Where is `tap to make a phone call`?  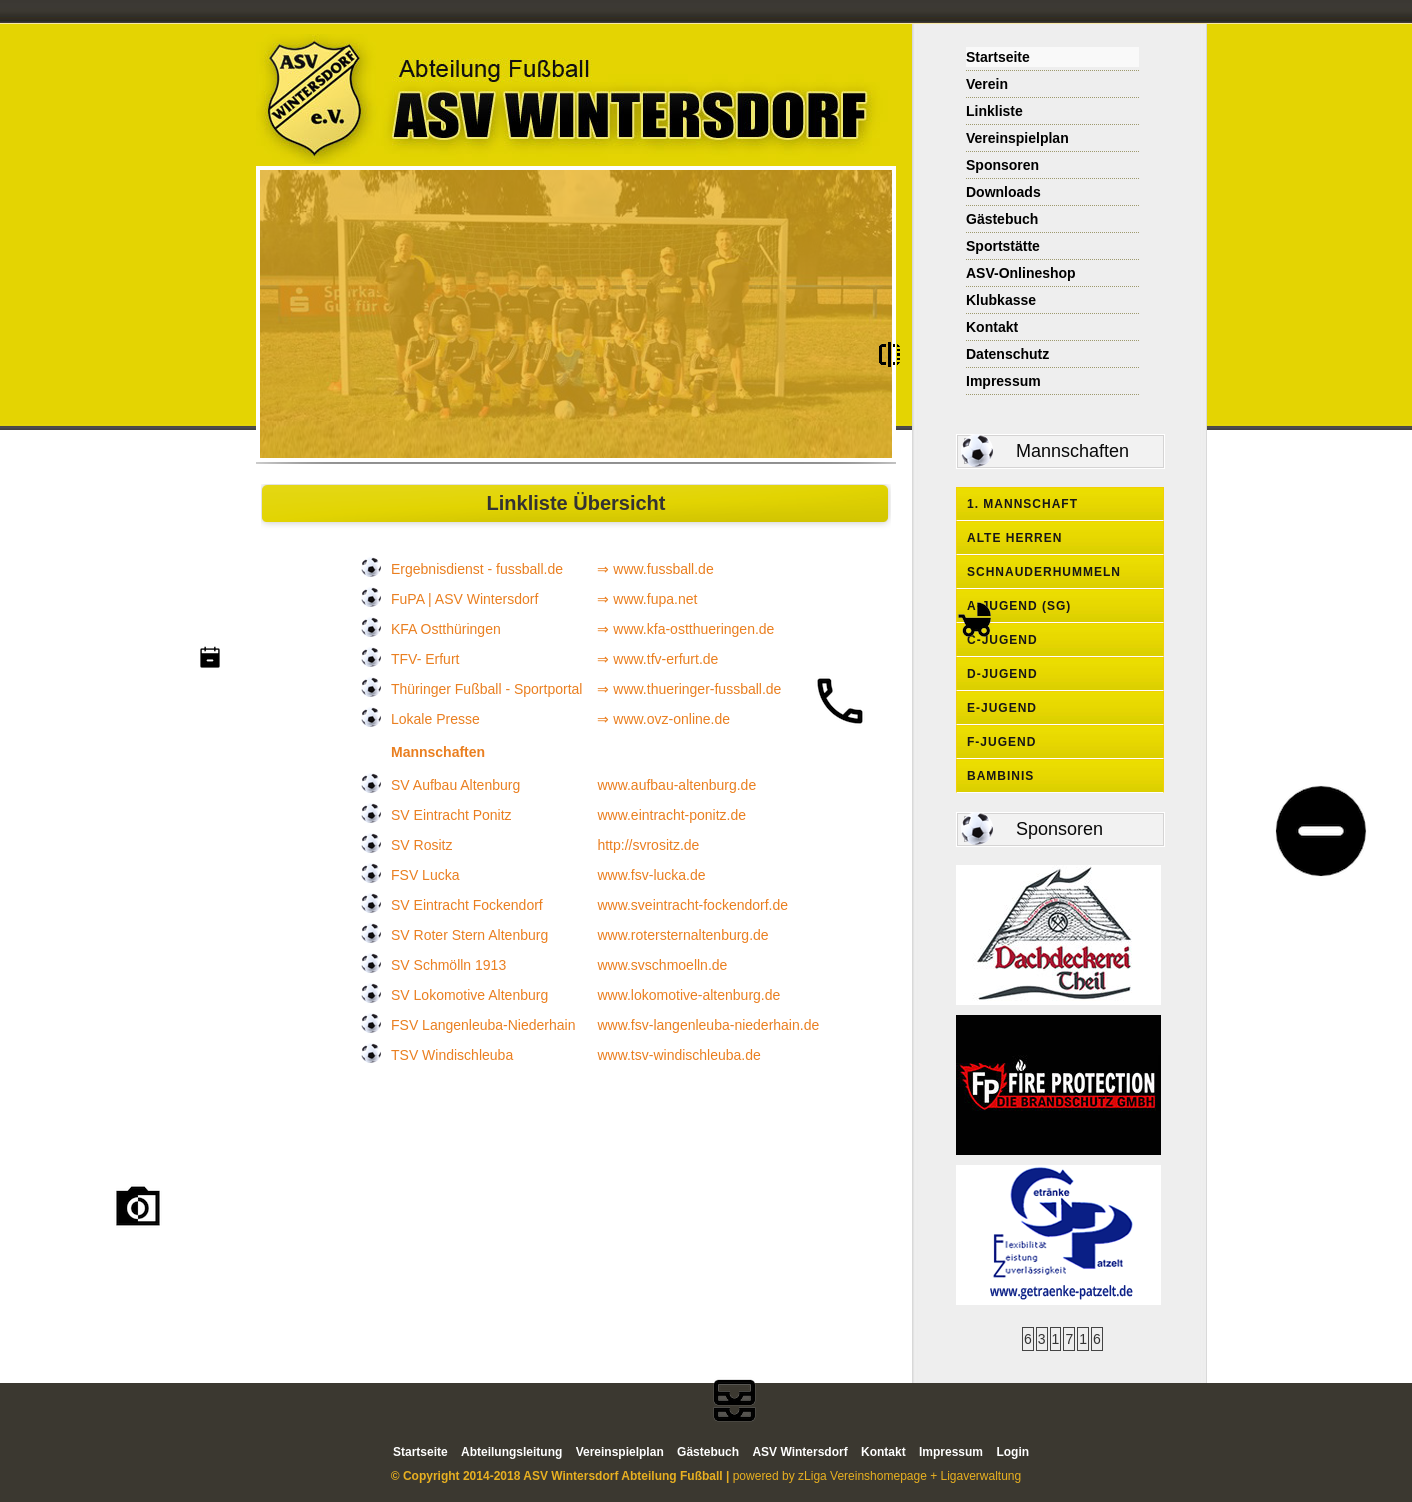 tap to make a phone call is located at coordinates (840, 701).